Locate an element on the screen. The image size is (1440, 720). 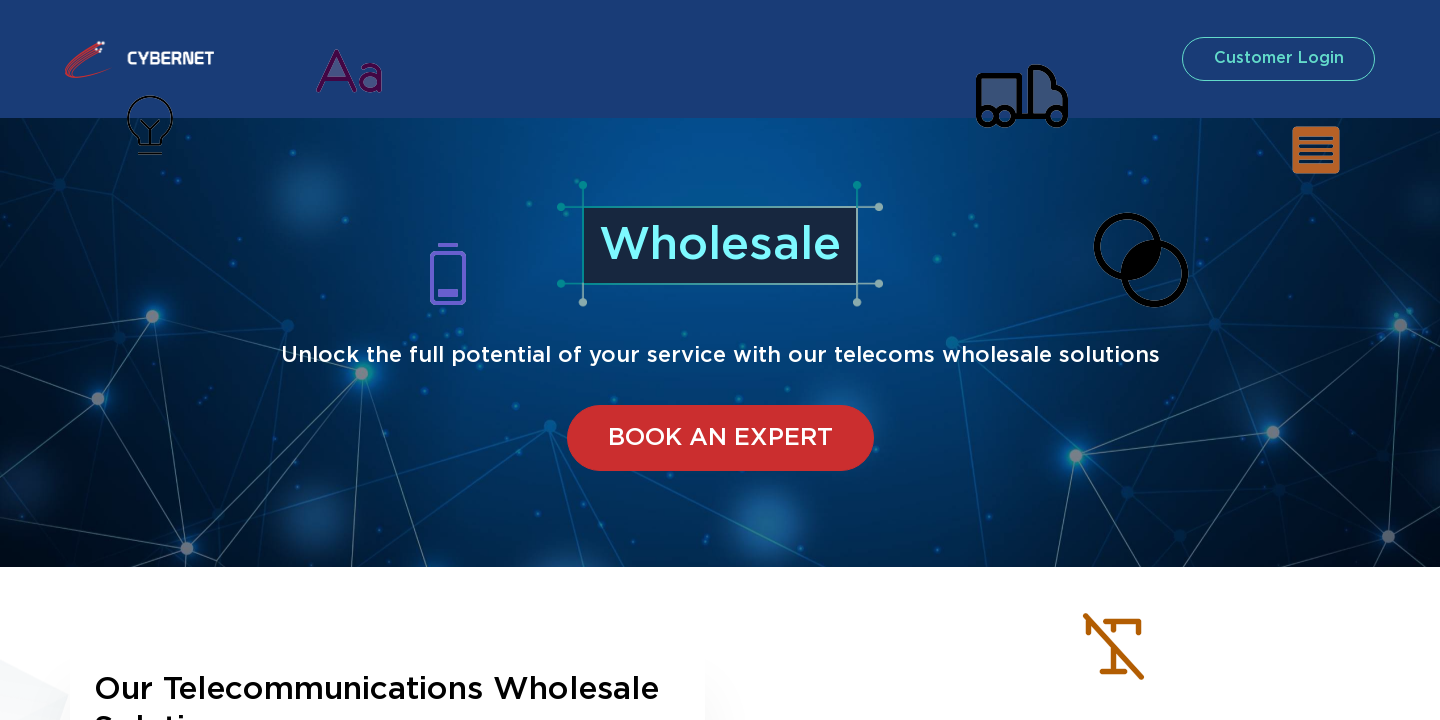
adjust font or text size settings is located at coordinates (350, 72).